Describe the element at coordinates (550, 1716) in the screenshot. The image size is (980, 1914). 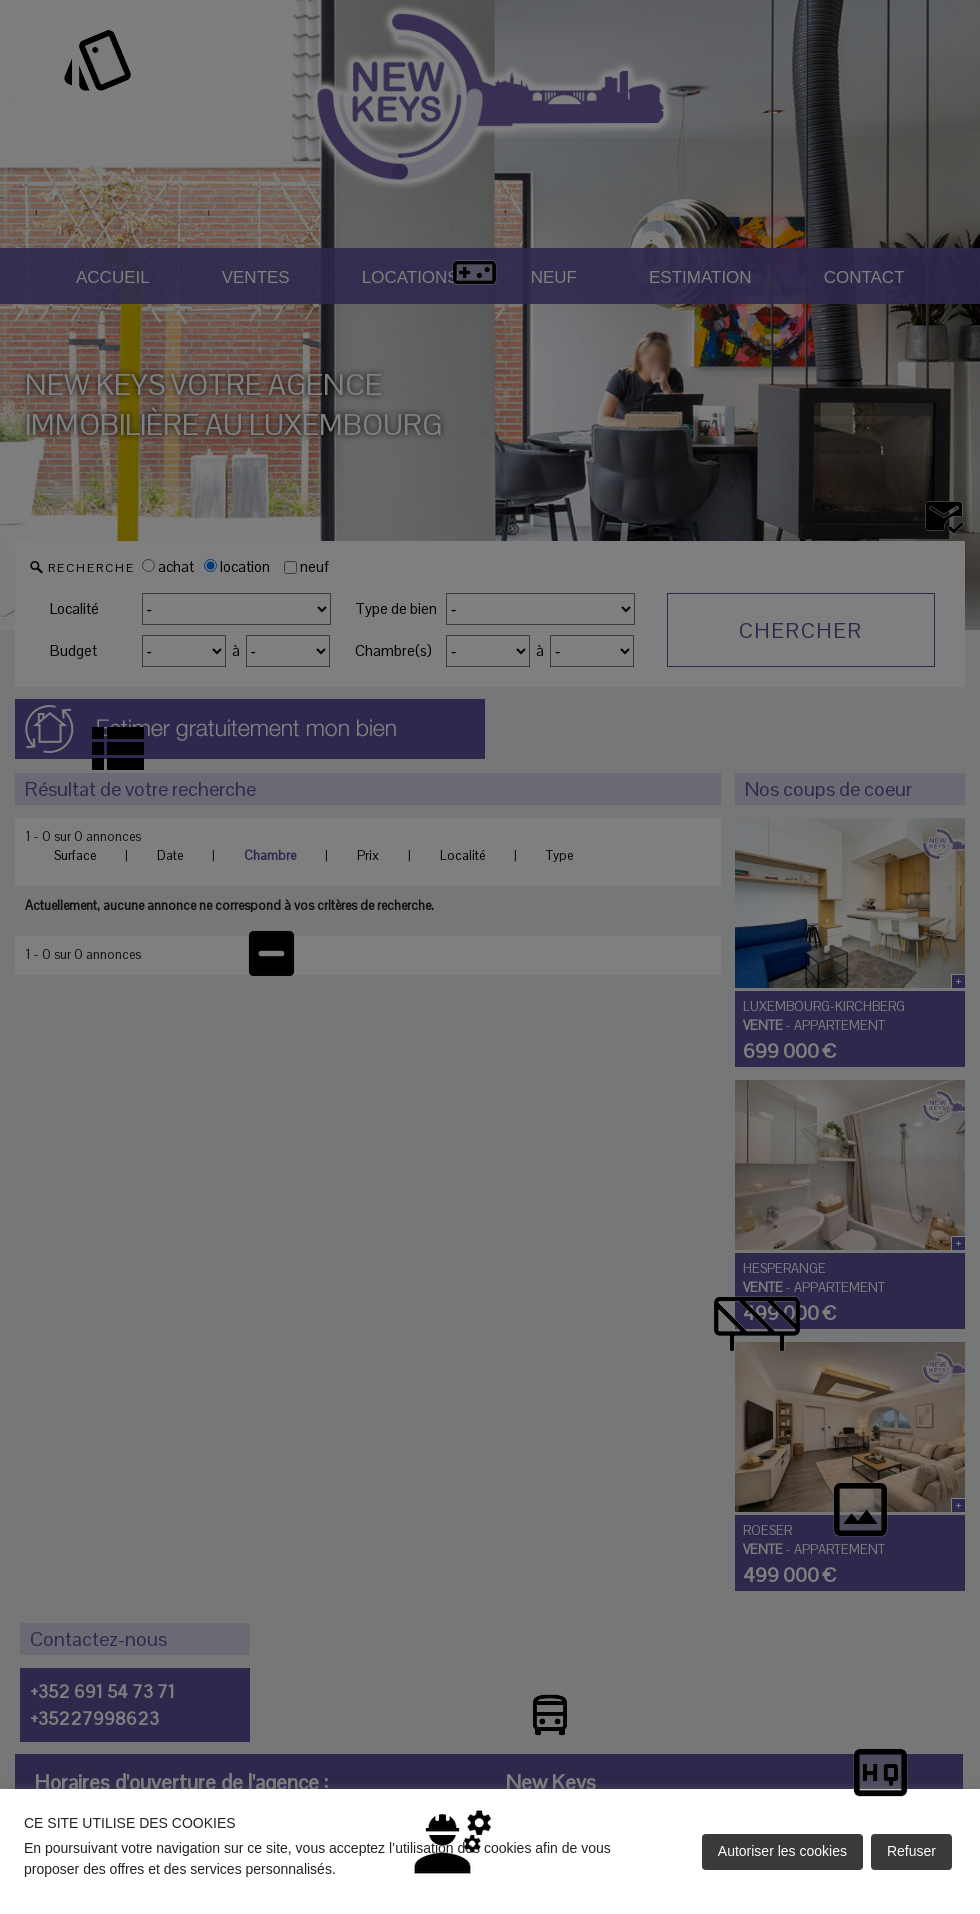
I see `get bus directions or routes` at that location.